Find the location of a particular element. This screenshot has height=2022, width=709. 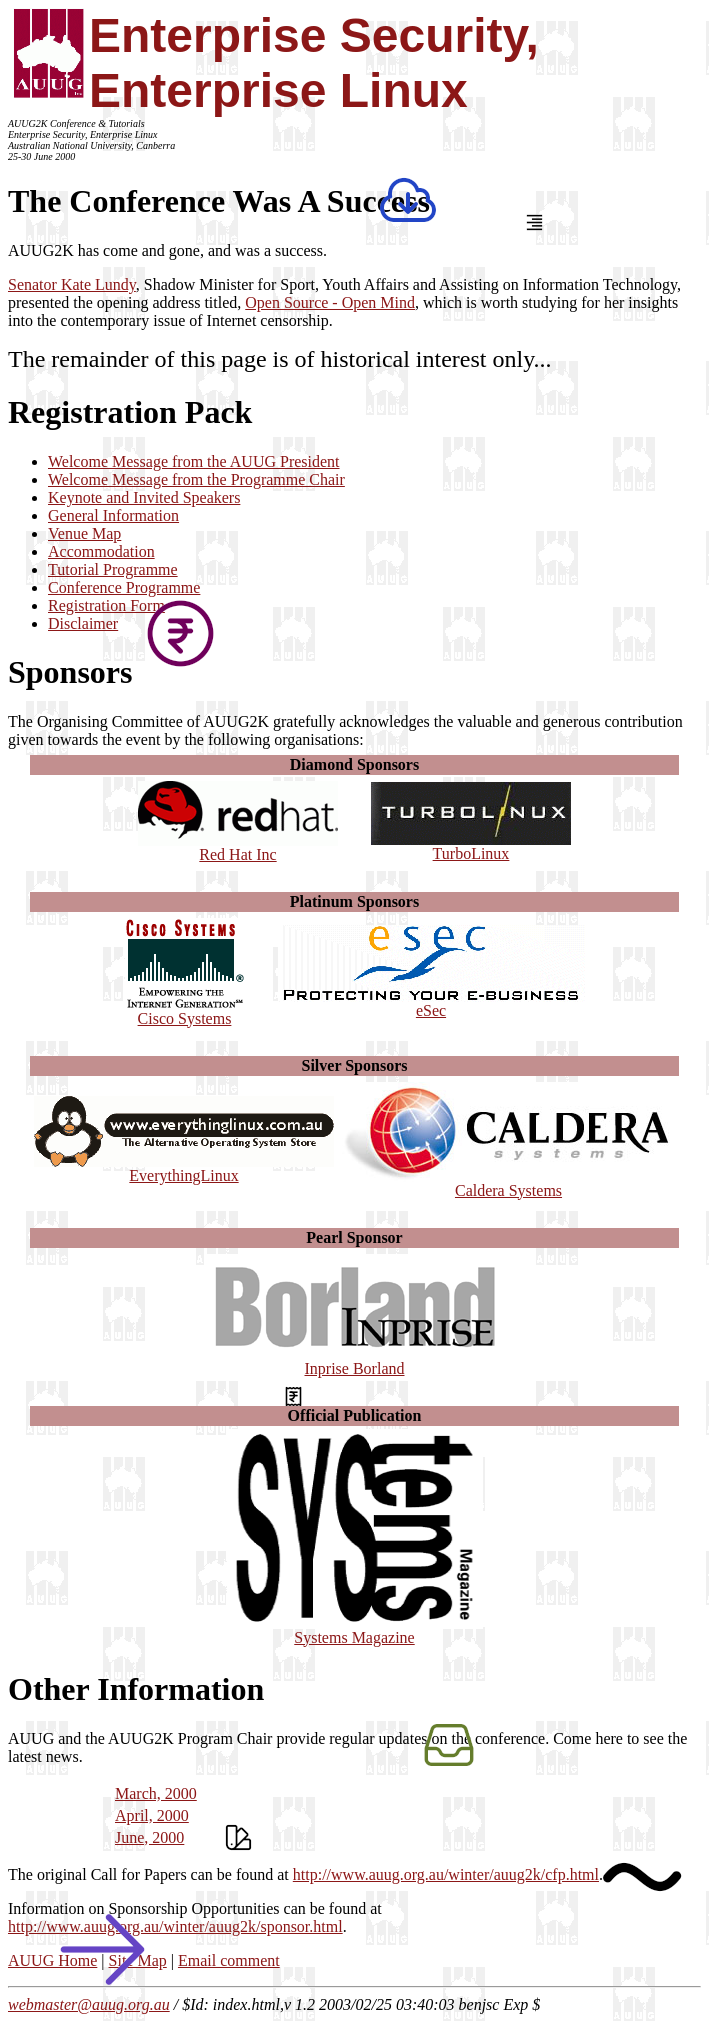

indicates approximate or similar value is located at coordinates (642, 1877).